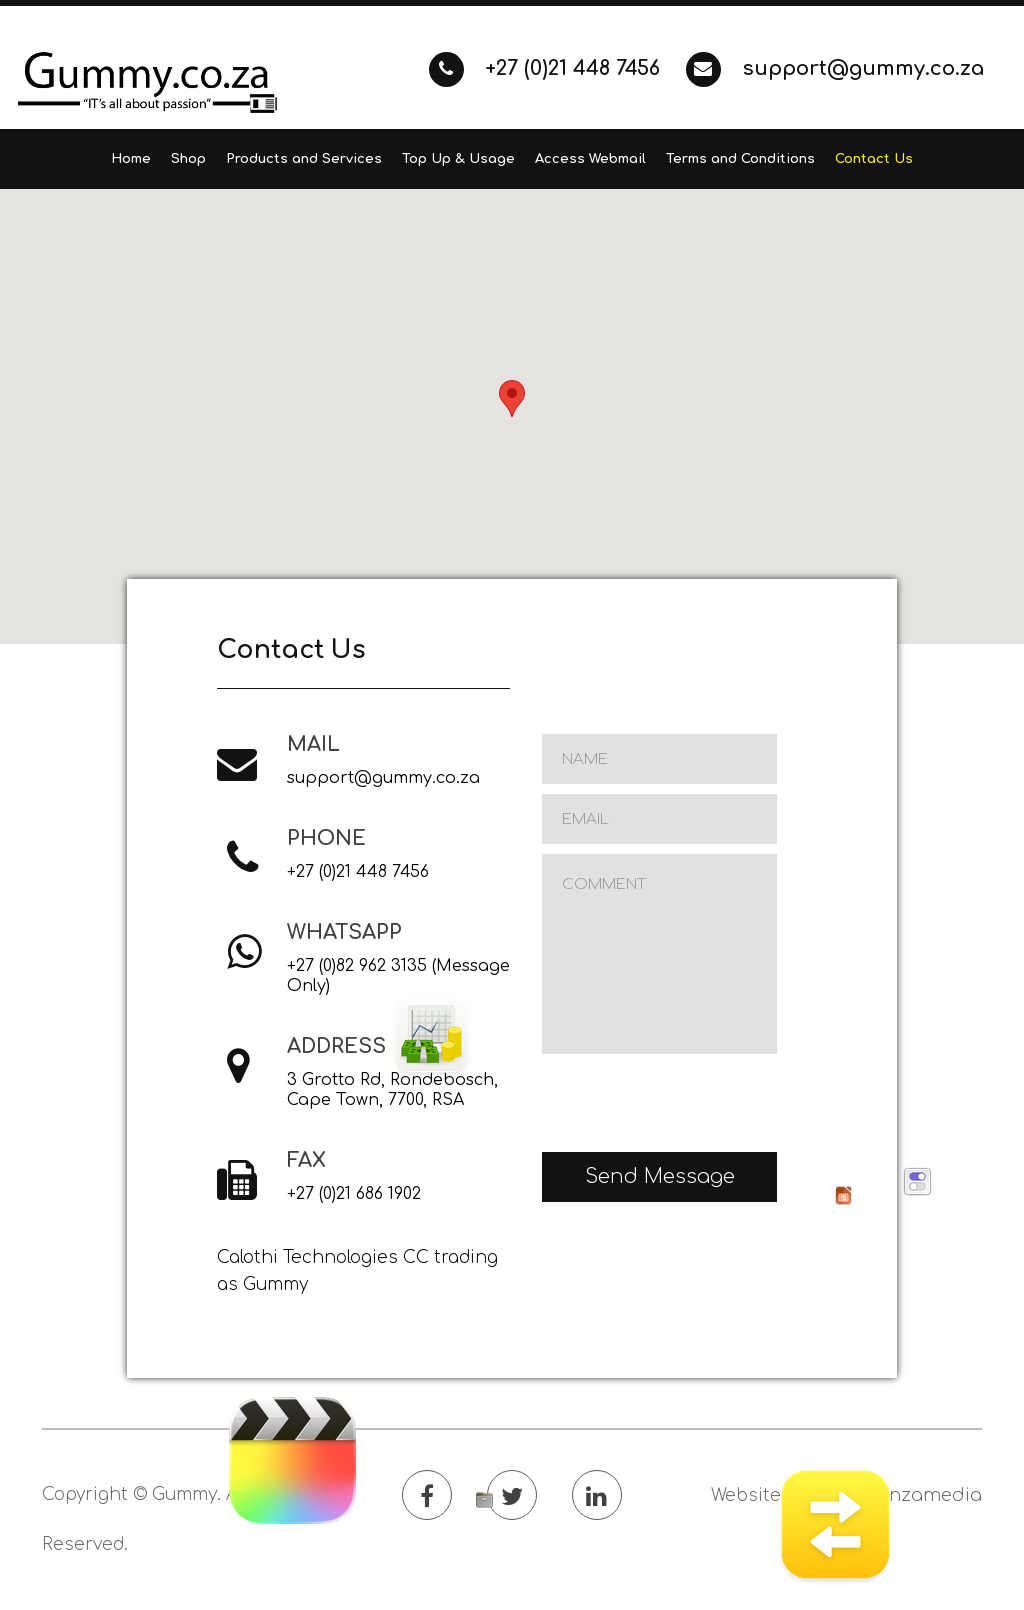  What do you see at coordinates (917, 1181) in the screenshot?
I see `open unity tweak tool settings` at bounding box center [917, 1181].